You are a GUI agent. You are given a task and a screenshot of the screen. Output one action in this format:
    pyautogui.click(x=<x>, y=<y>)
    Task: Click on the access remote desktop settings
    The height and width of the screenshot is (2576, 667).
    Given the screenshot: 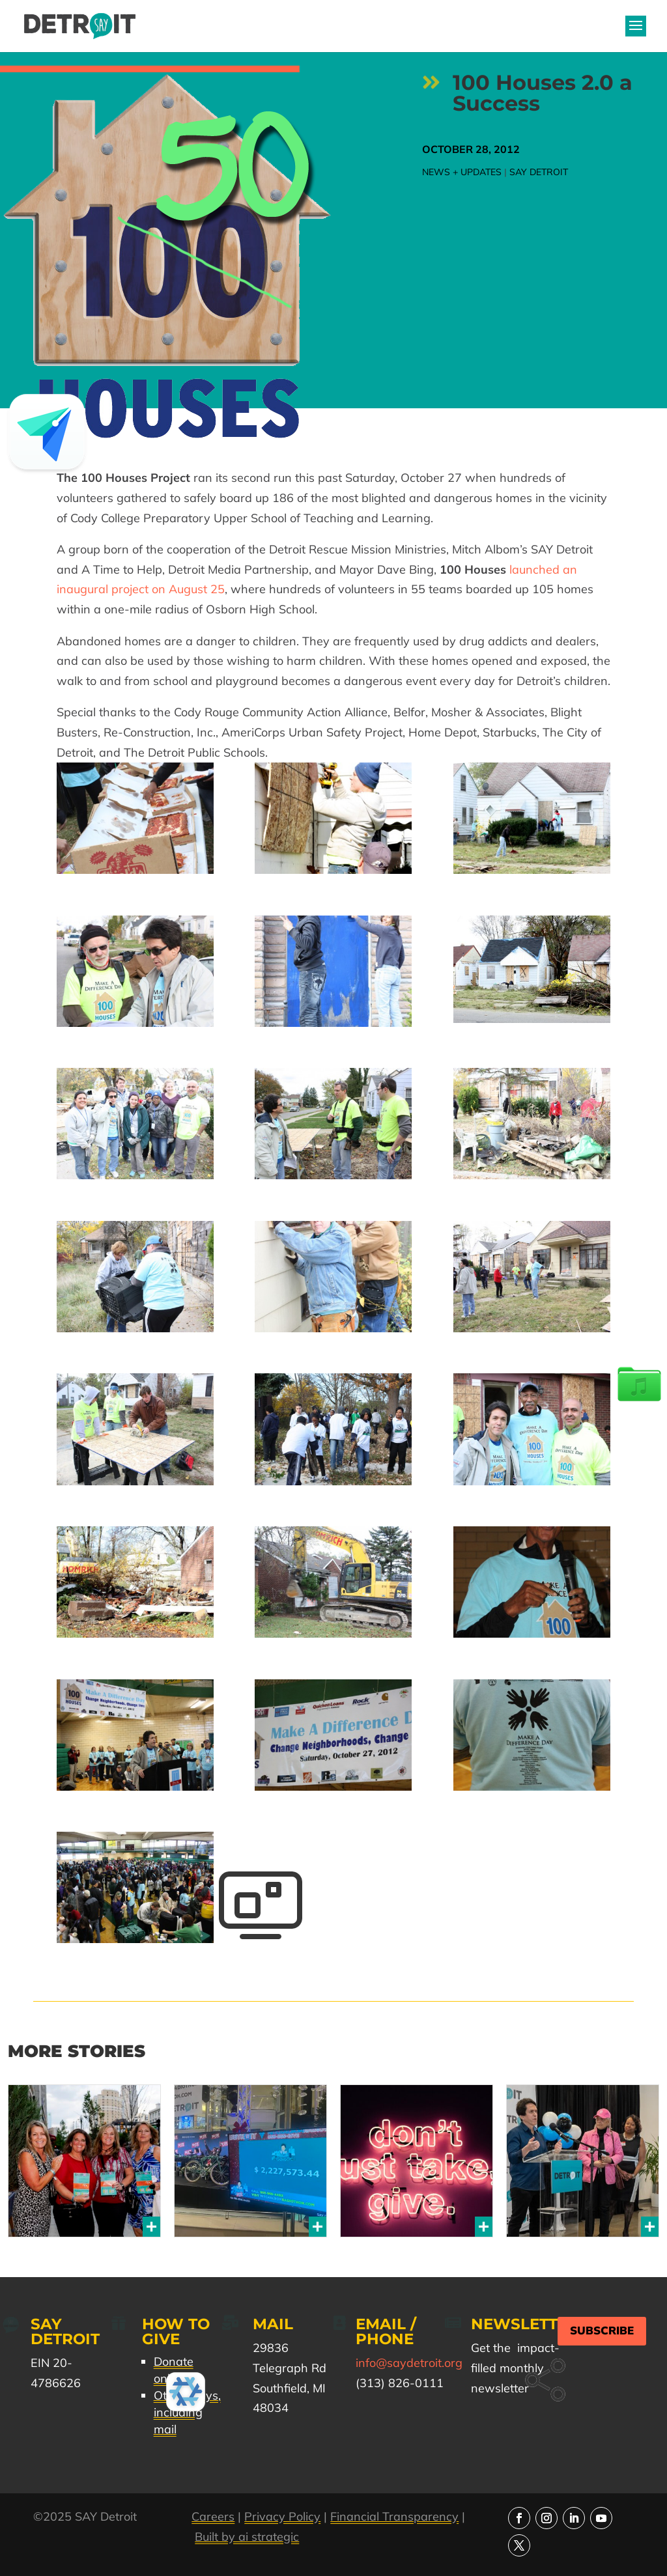 What is the action you would take?
    pyautogui.click(x=261, y=1903)
    